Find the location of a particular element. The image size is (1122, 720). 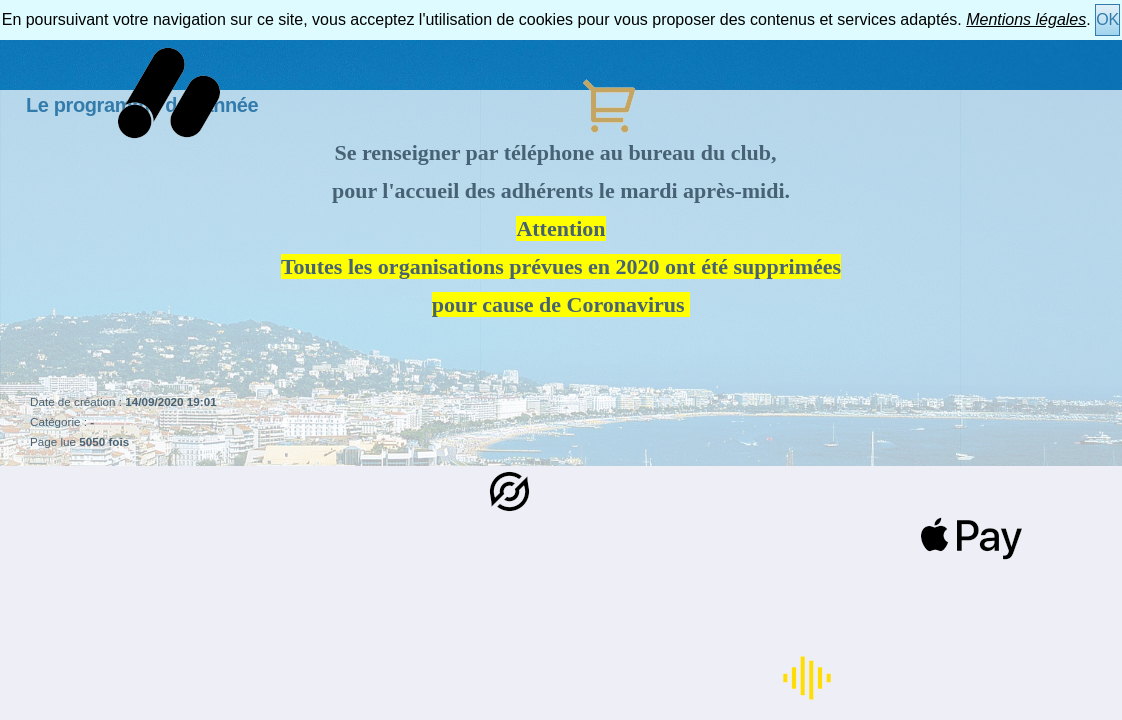

launch honor of kings game is located at coordinates (509, 491).